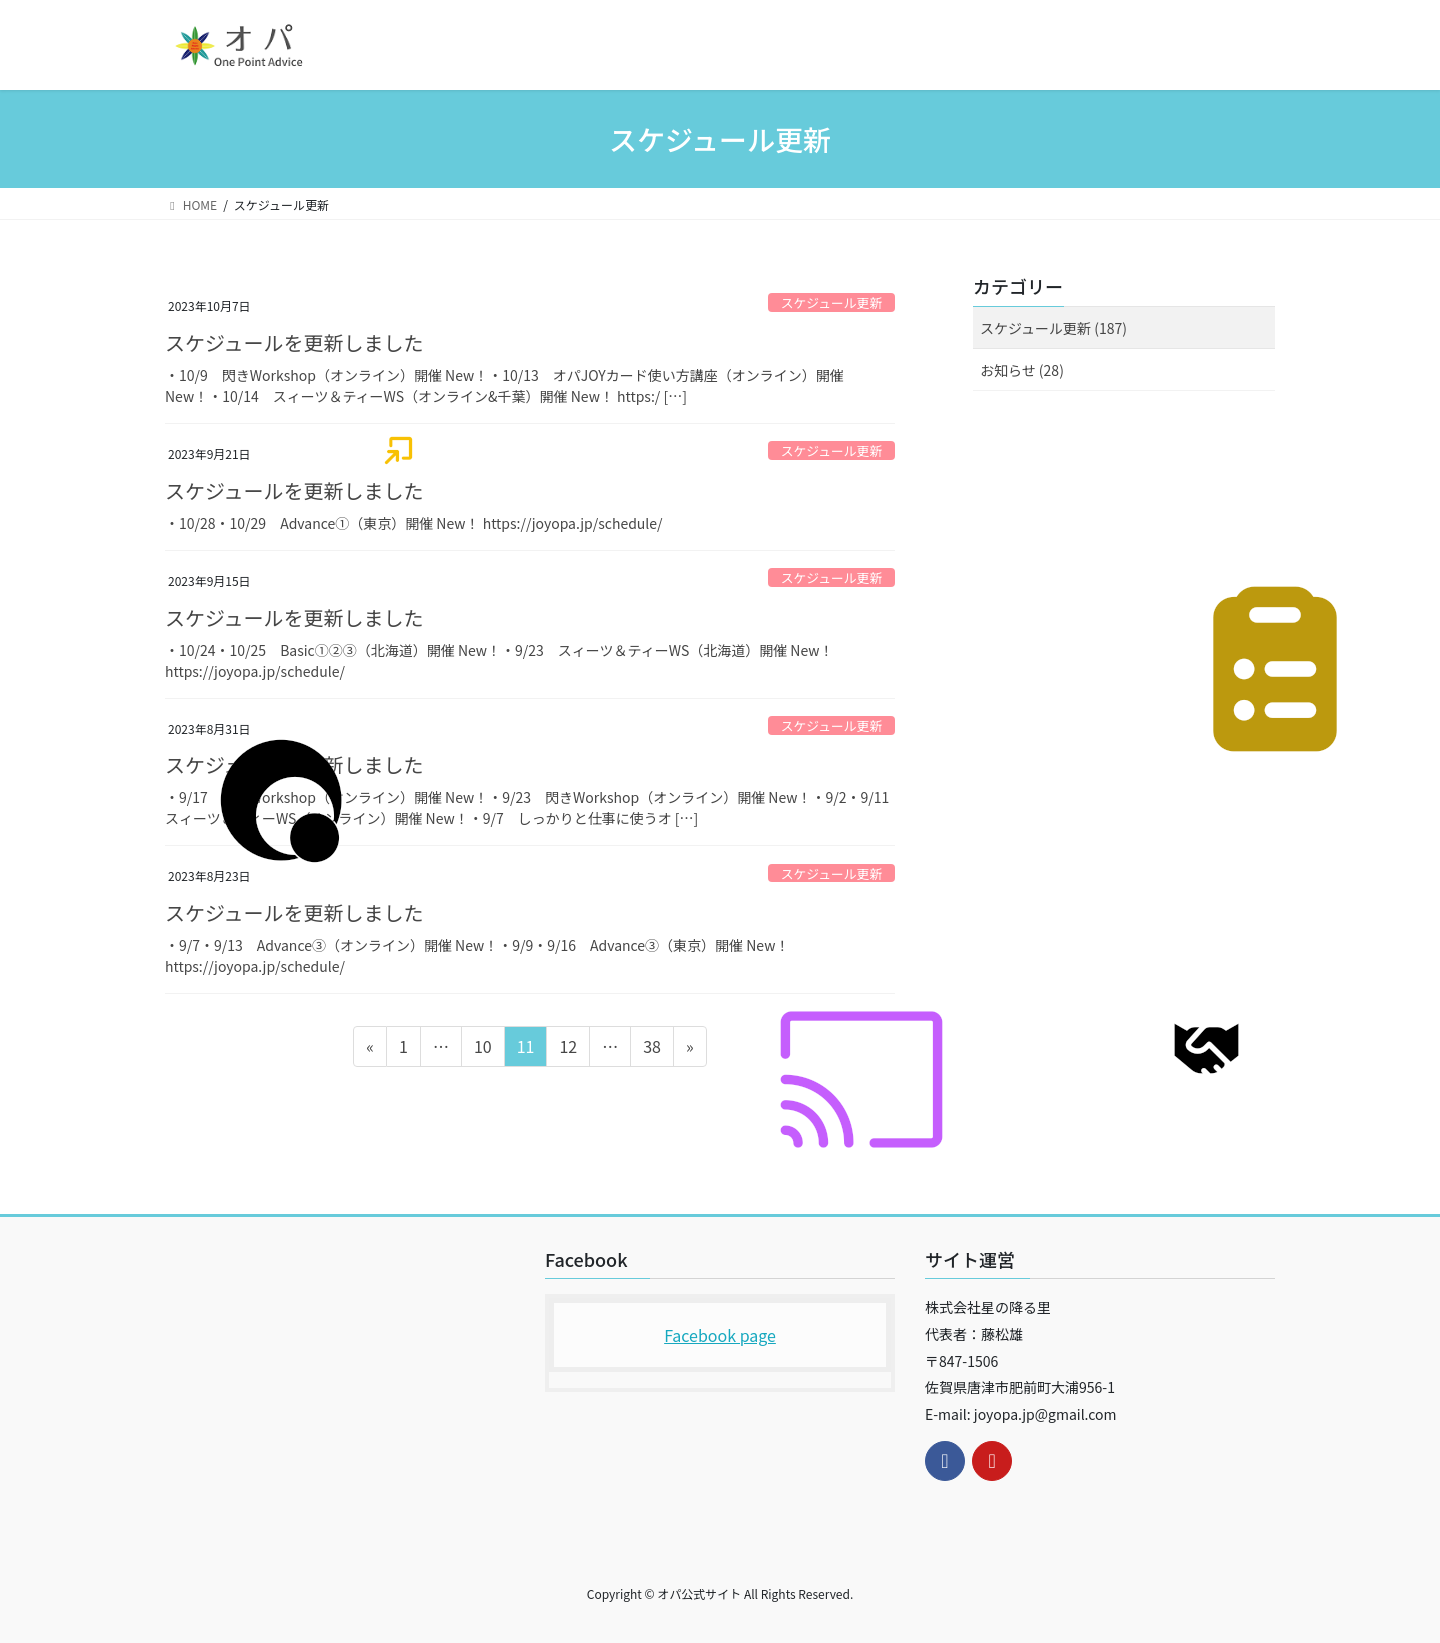 This screenshot has width=1440, height=1643. Describe the element at coordinates (861, 1079) in the screenshot. I see `cast your screen to another device` at that location.